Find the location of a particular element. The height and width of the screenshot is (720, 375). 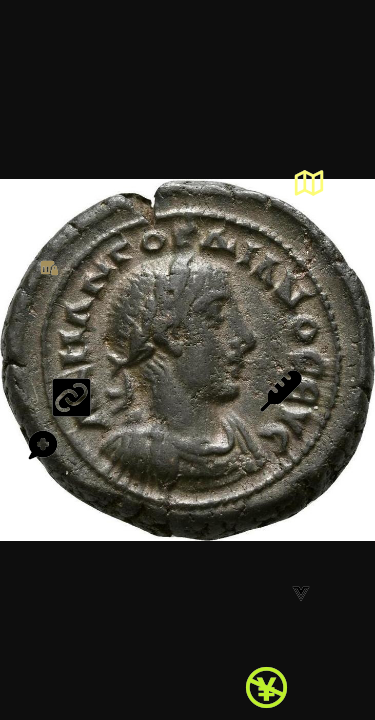

copy or share a link is located at coordinates (71, 397).